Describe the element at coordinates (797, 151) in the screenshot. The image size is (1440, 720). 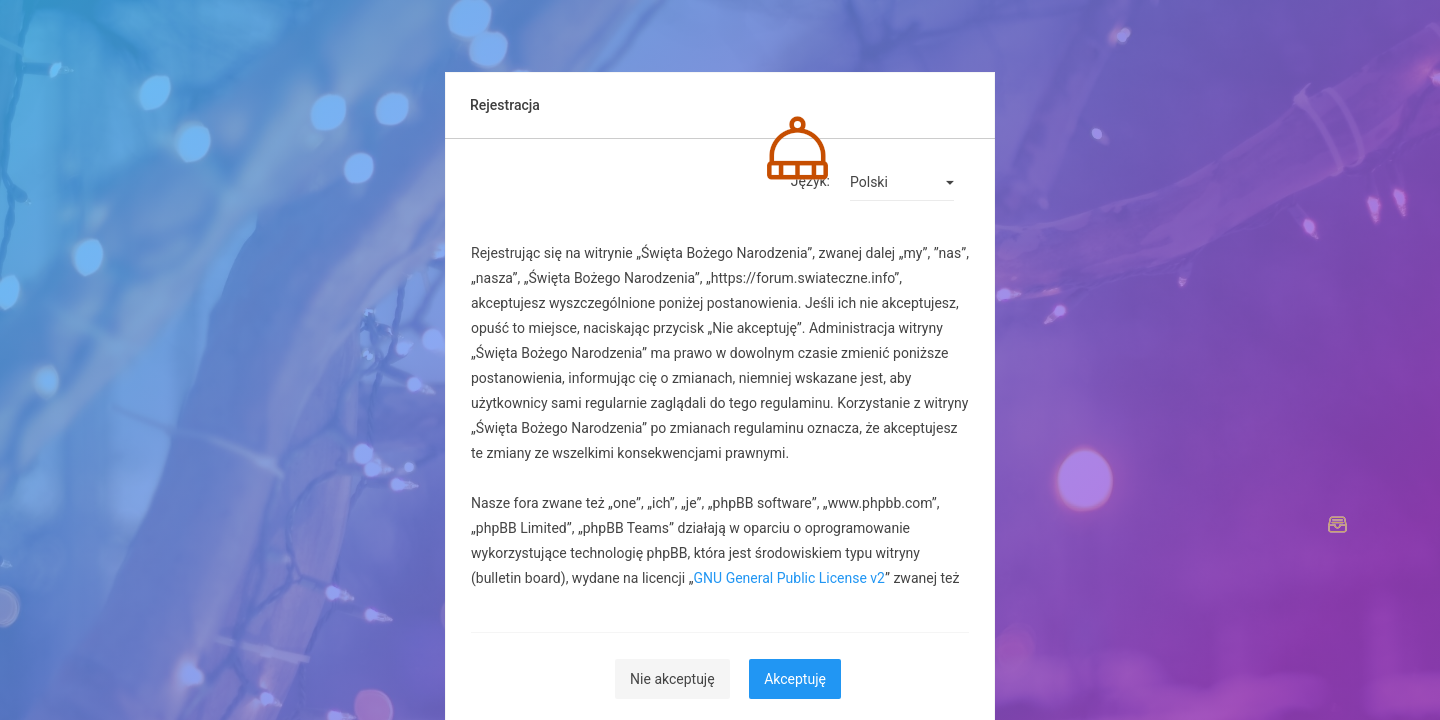
I see `select winter or cold weather category` at that location.